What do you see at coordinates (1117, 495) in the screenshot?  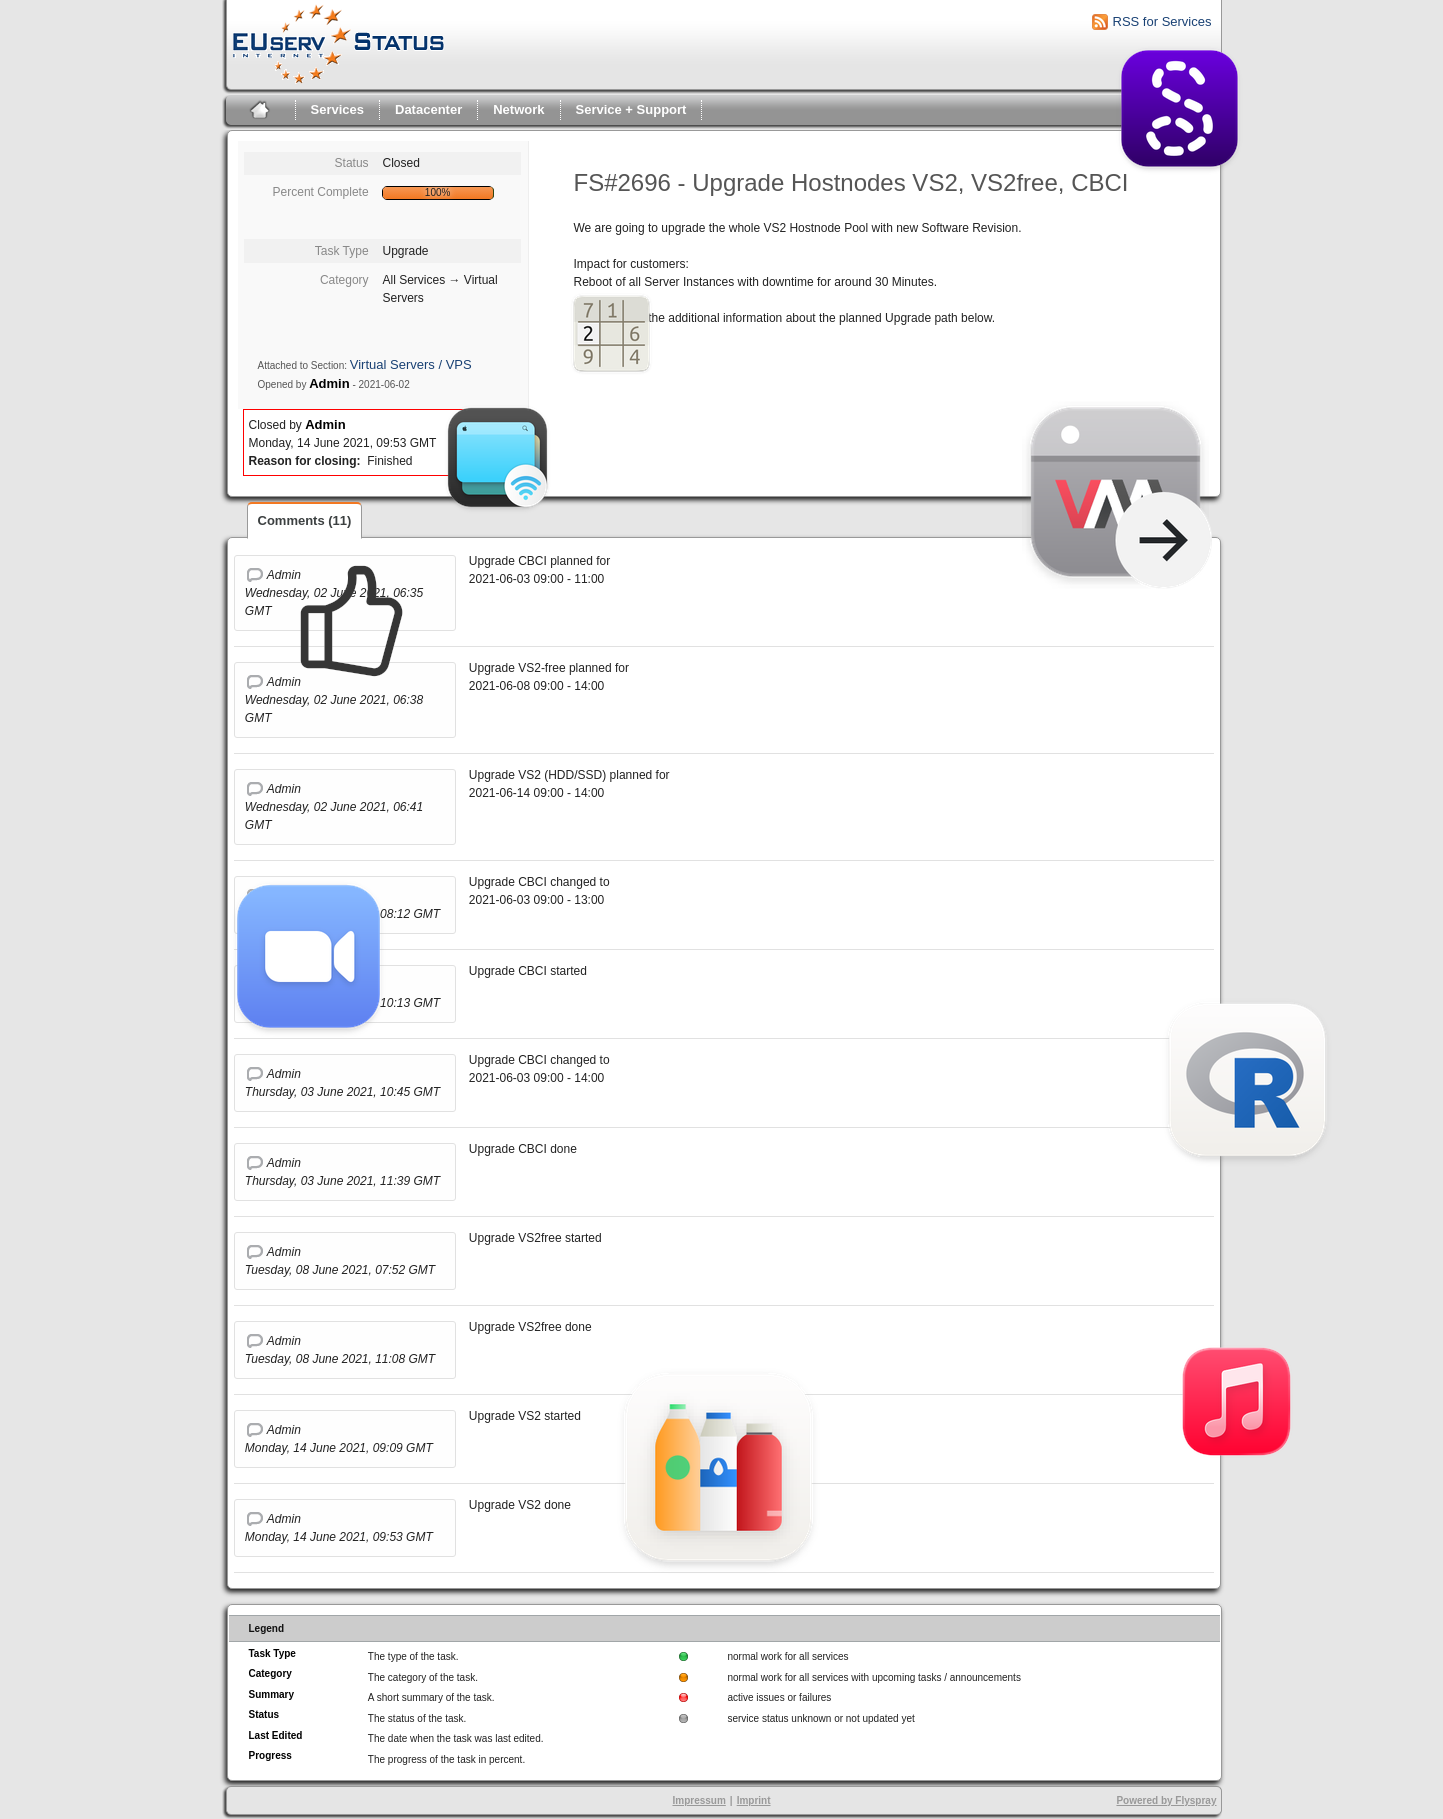 I see `configure virtual machine migration settings` at bounding box center [1117, 495].